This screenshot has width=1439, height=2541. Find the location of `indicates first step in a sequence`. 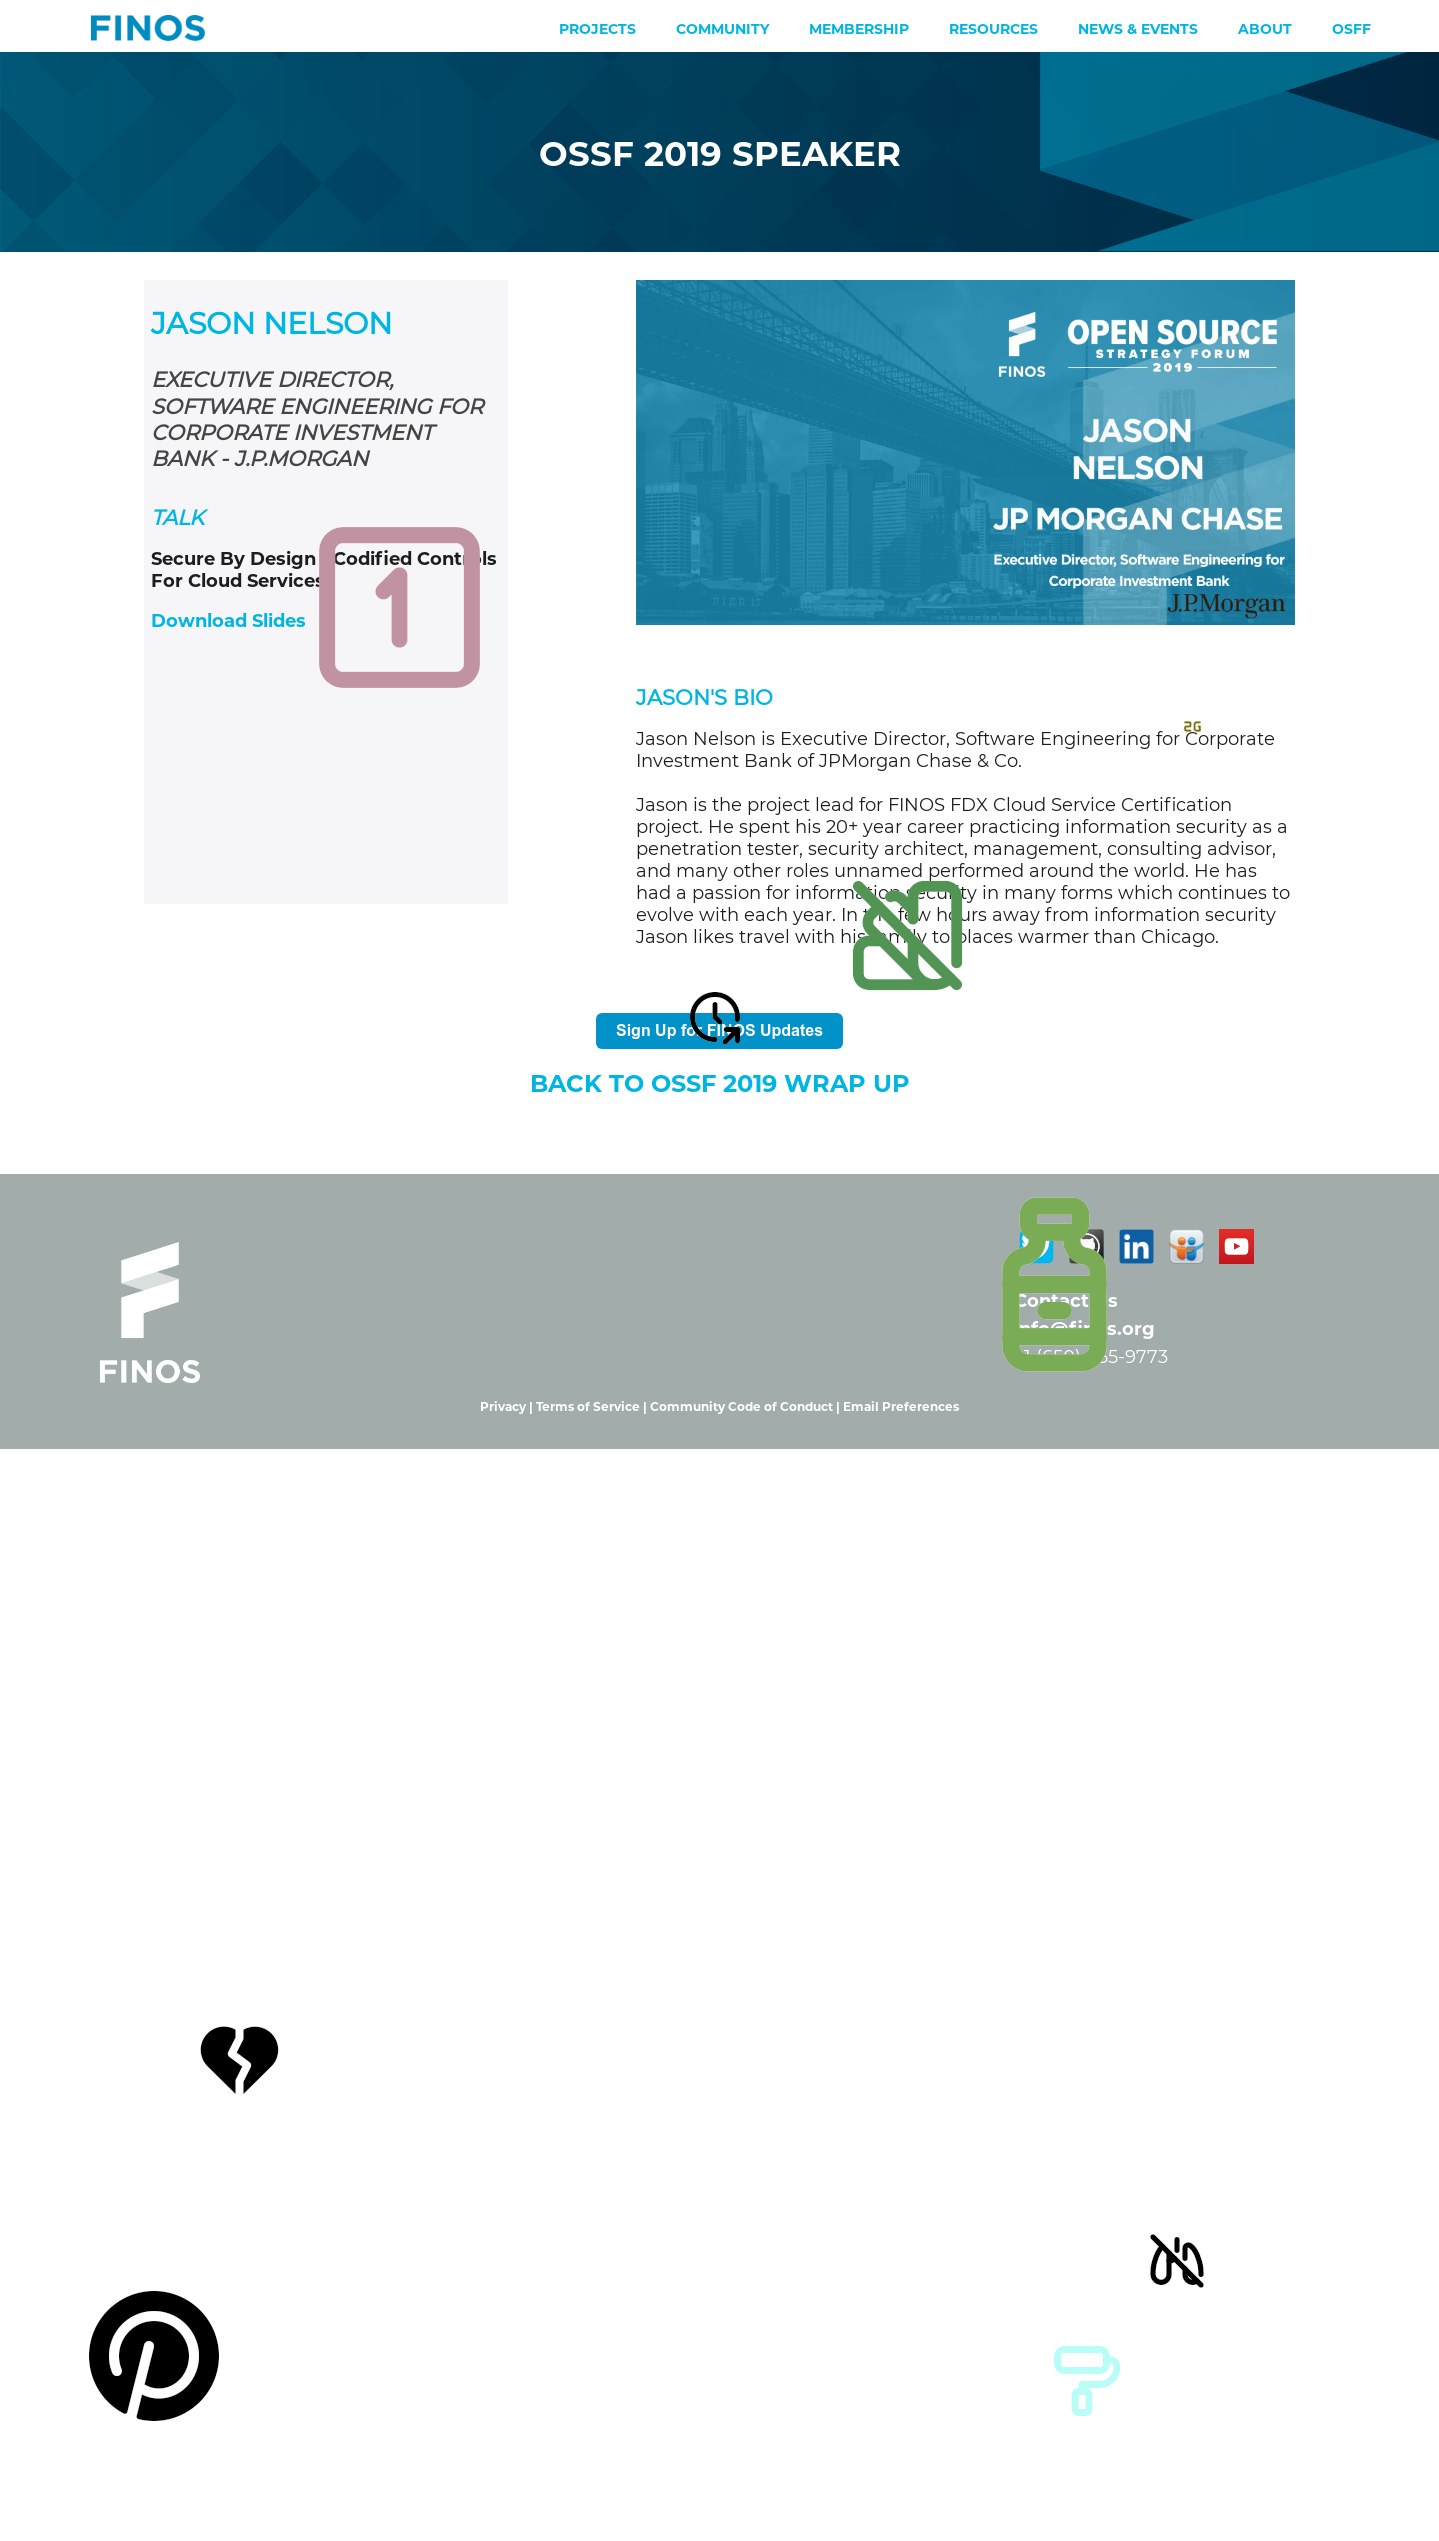

indicates first step in a sequence is located at coordinates (399, 607).